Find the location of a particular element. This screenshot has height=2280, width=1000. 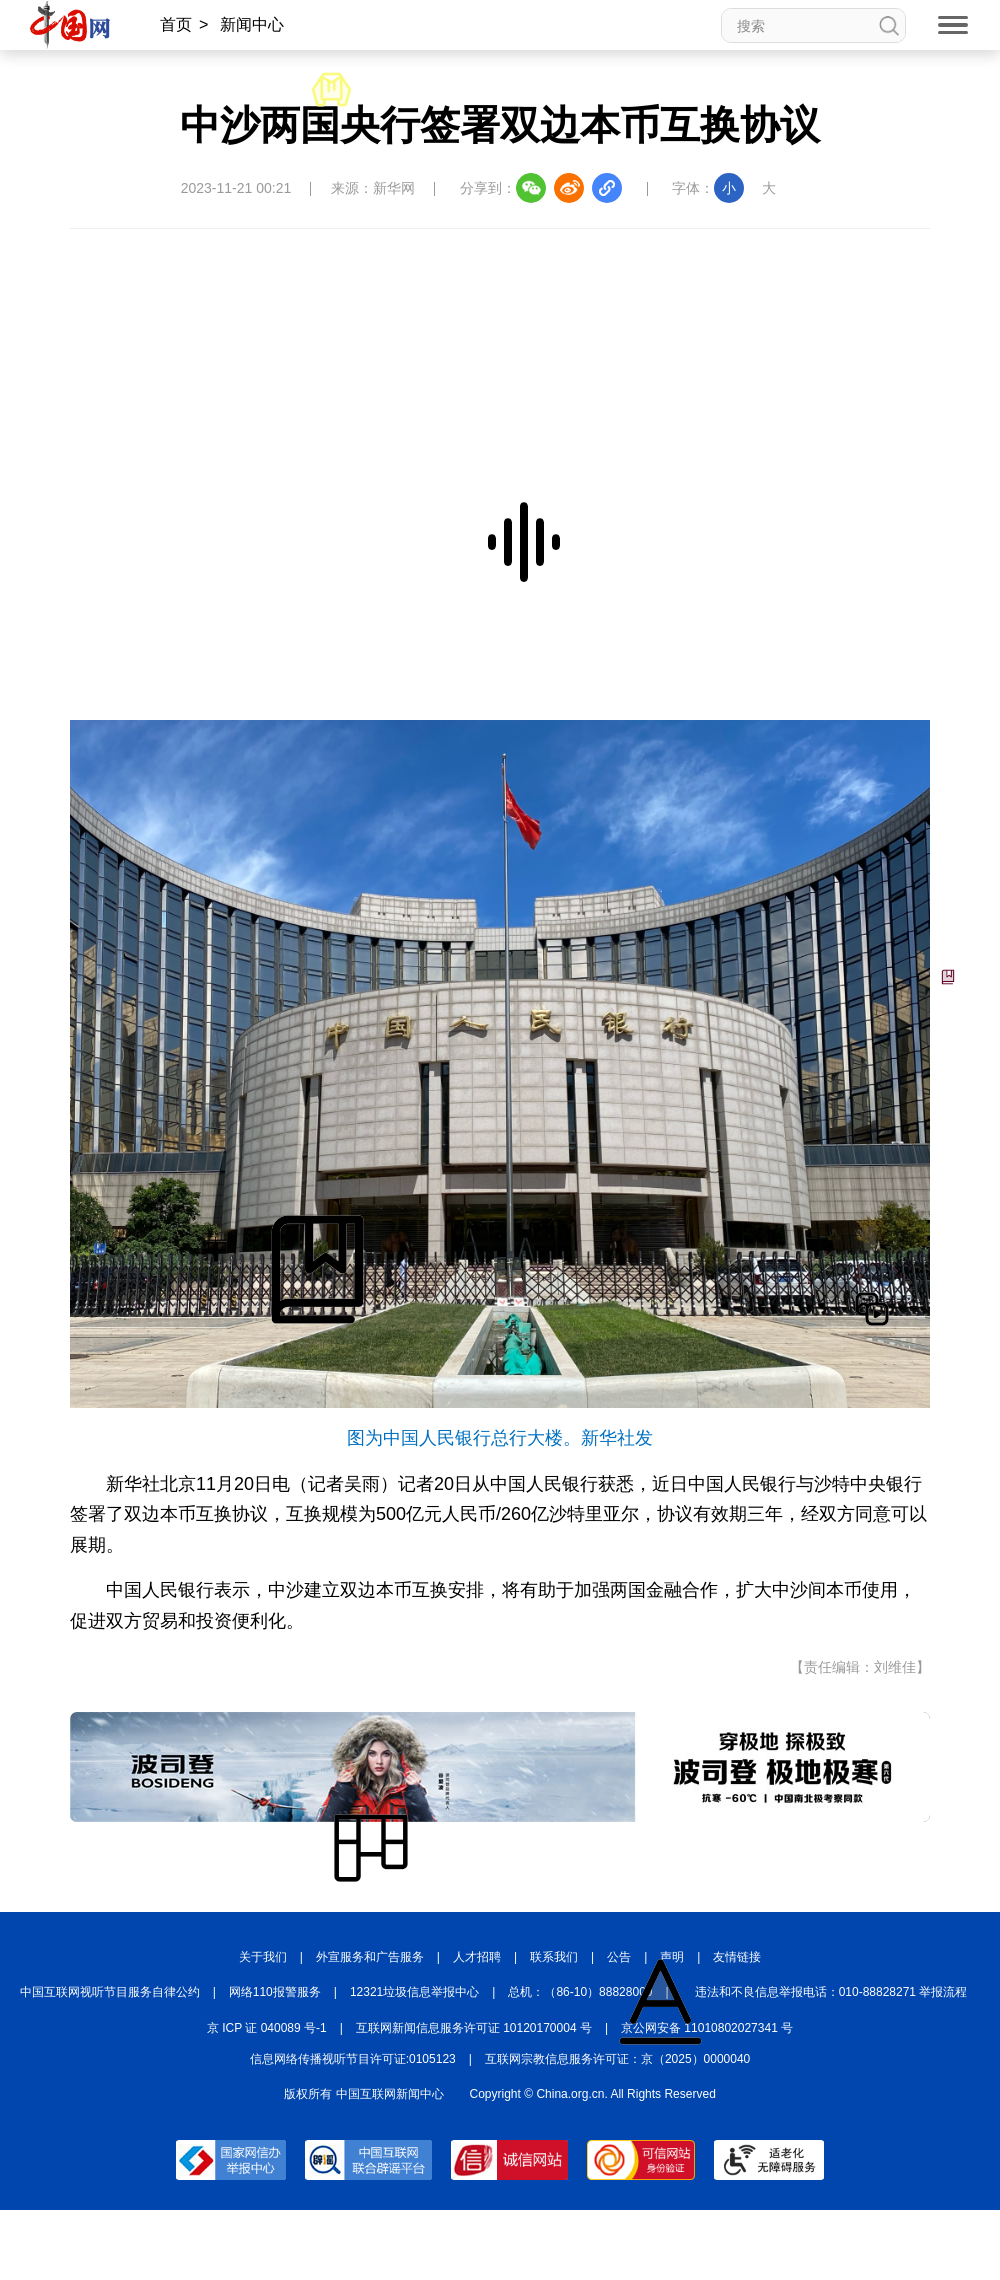

access audio equalizer settings is located at coordinates (524, 542).